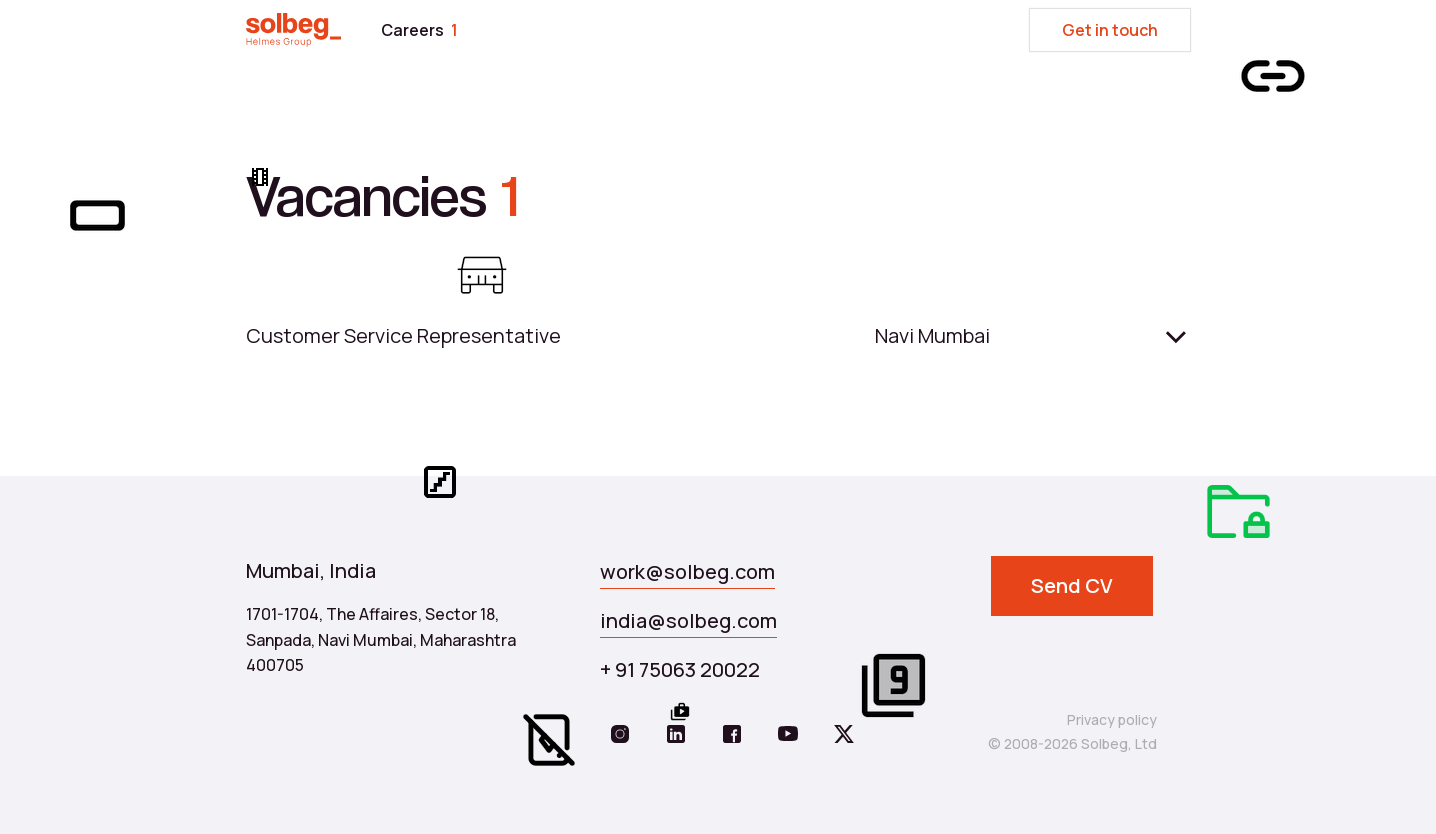 The width and height of the screenshot is (1436, 834). What do you see at coordinates (1273, 76) in the screenshot?
I see `copy or share a link` at bounding box center [1273, 76].